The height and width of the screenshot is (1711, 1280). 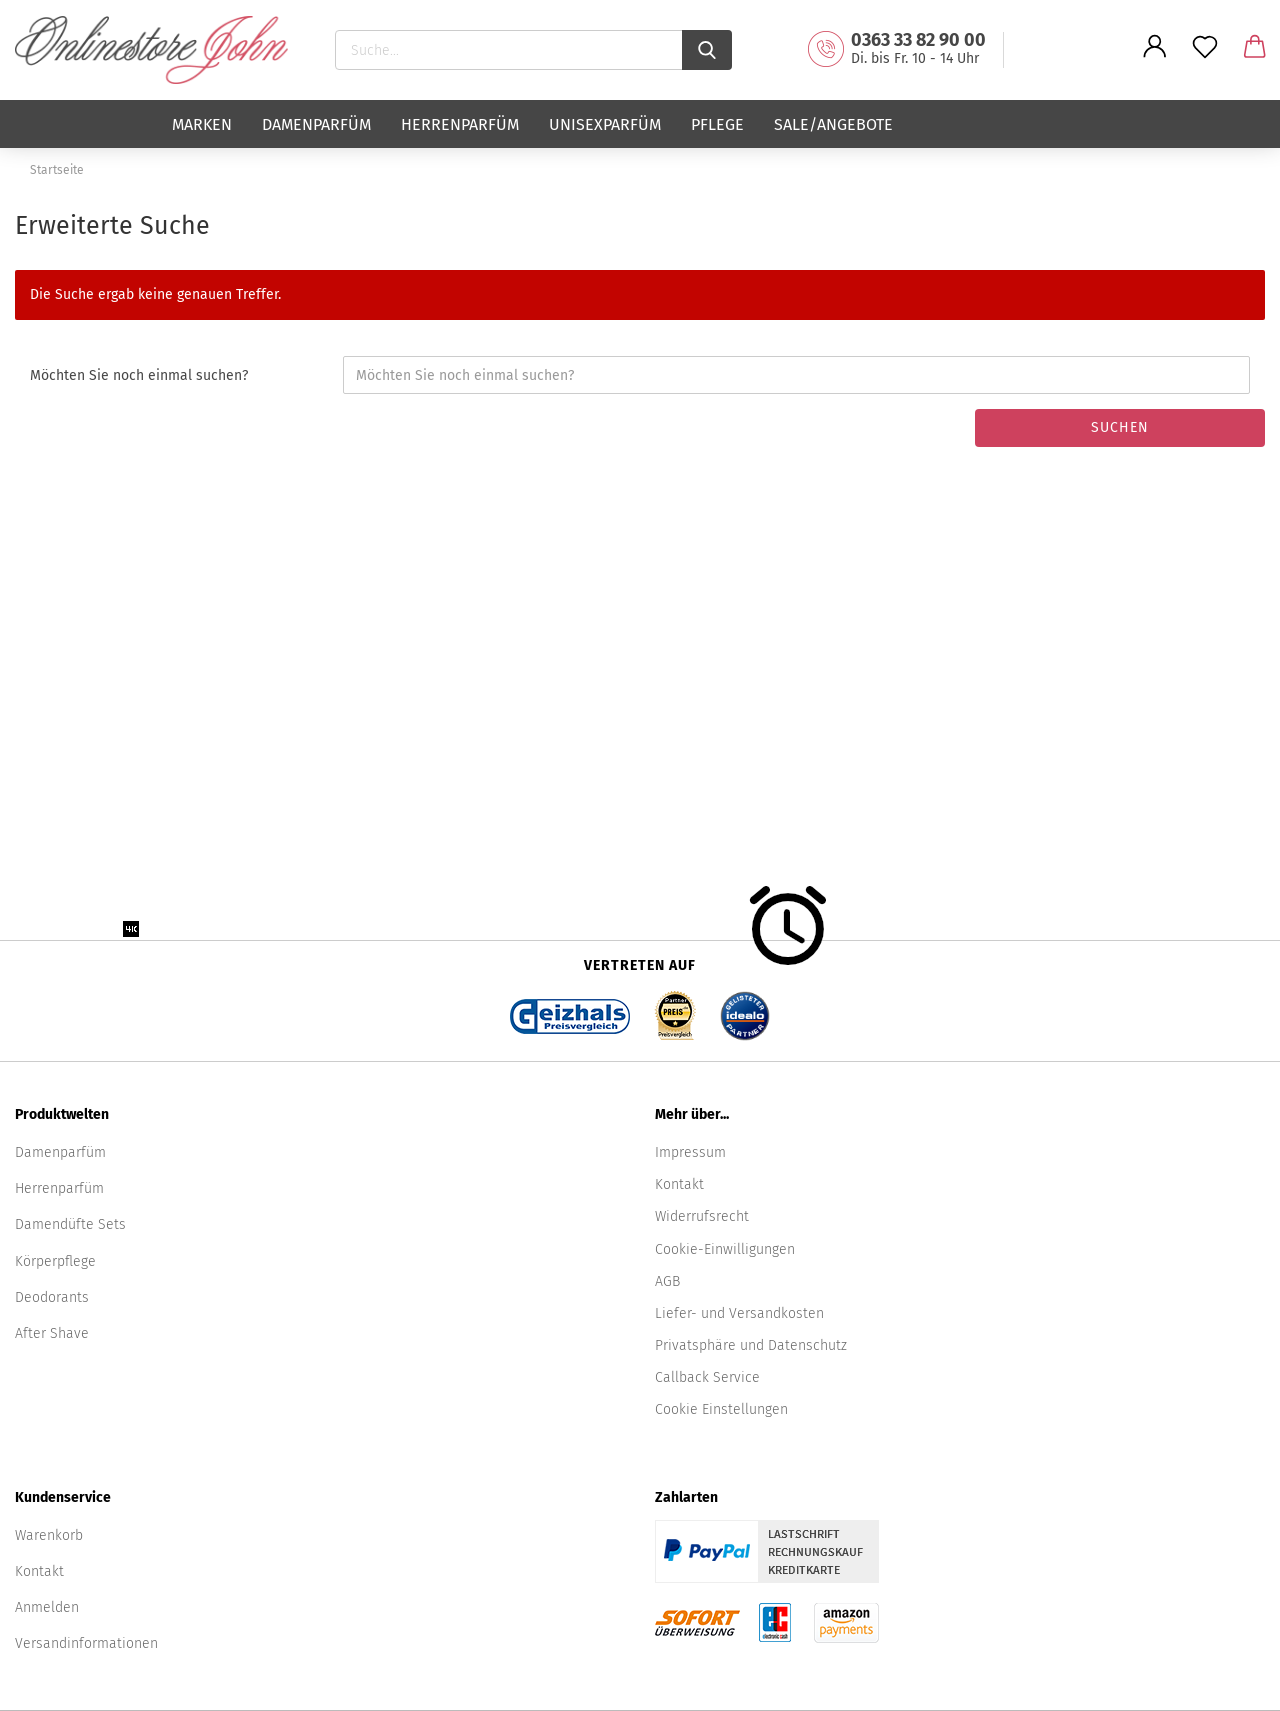 What do you see at coordinates (788, 925) in the screenshot?
I see `set or view alarms` at bounding box center [788, 925].